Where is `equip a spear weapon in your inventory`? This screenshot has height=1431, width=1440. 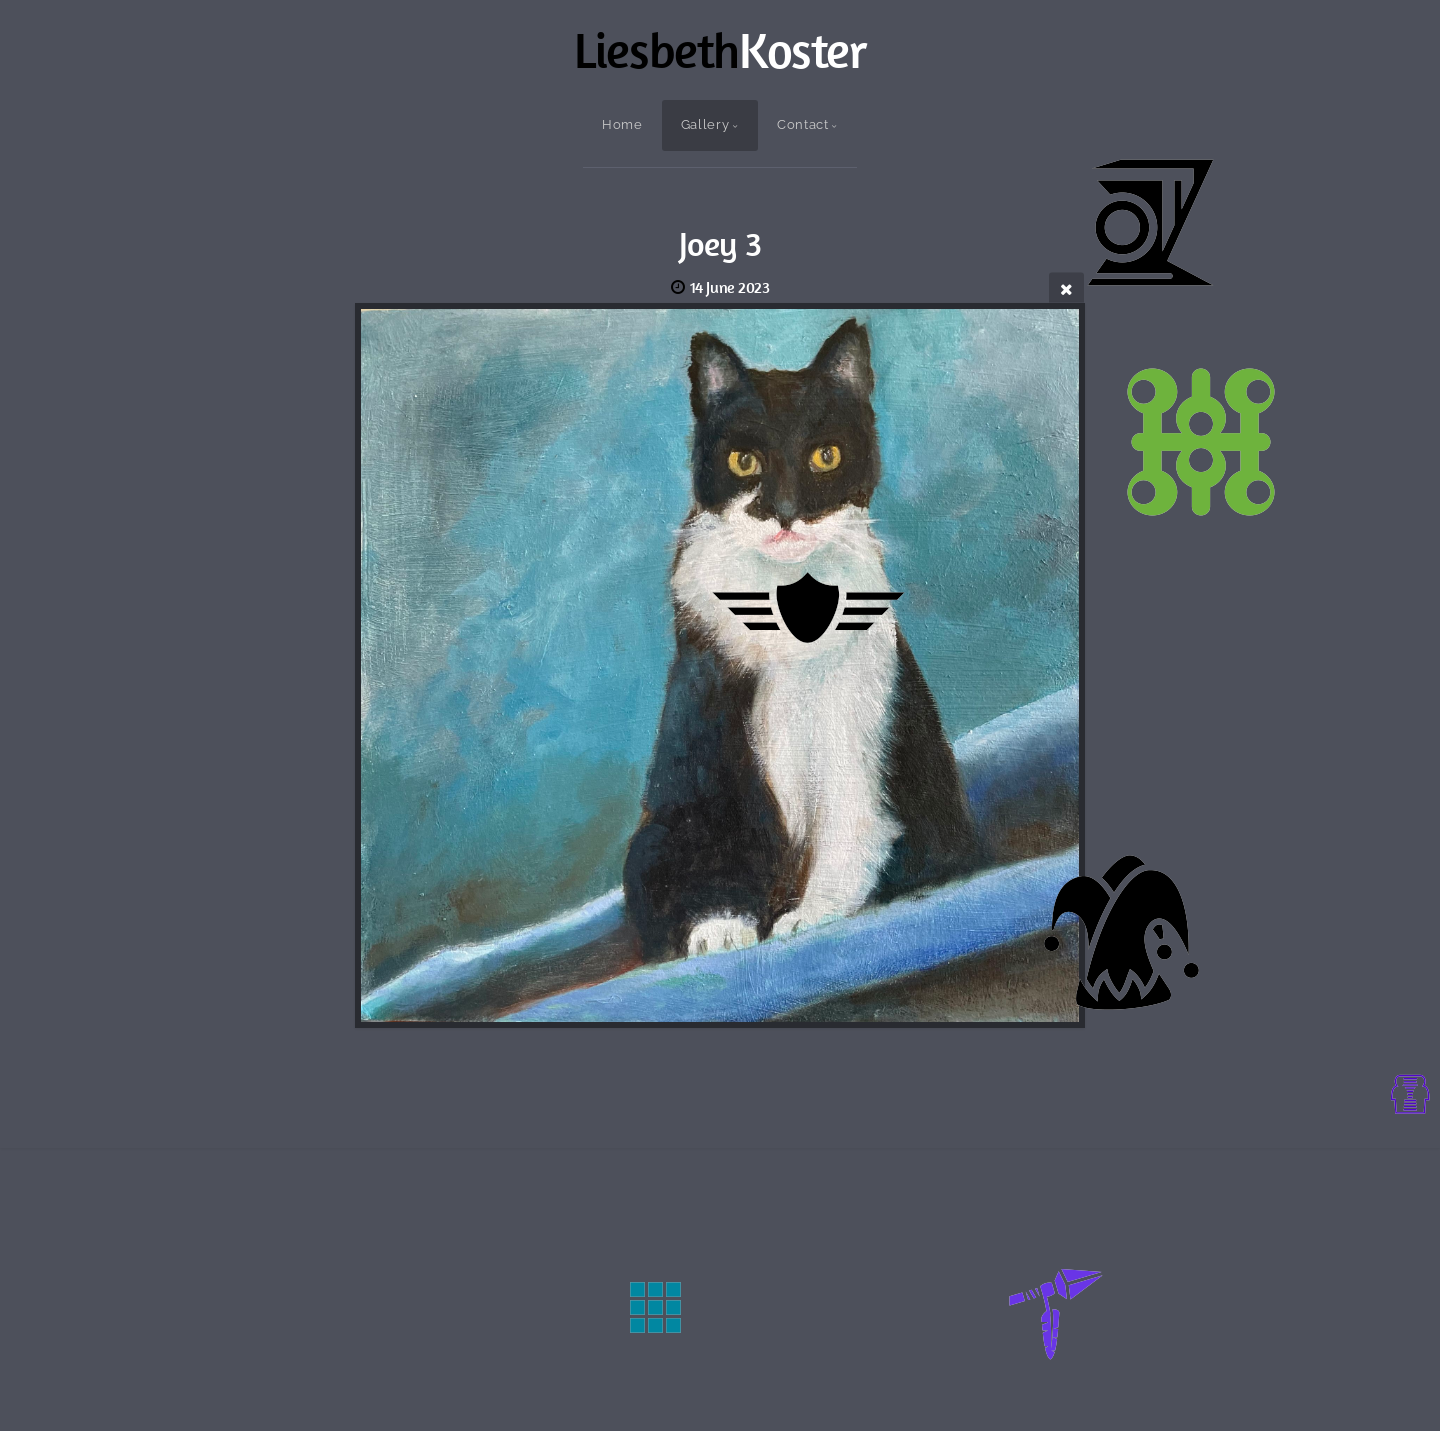
equip a spear weapon in your inventory is located at coordinates (1055, 1313).